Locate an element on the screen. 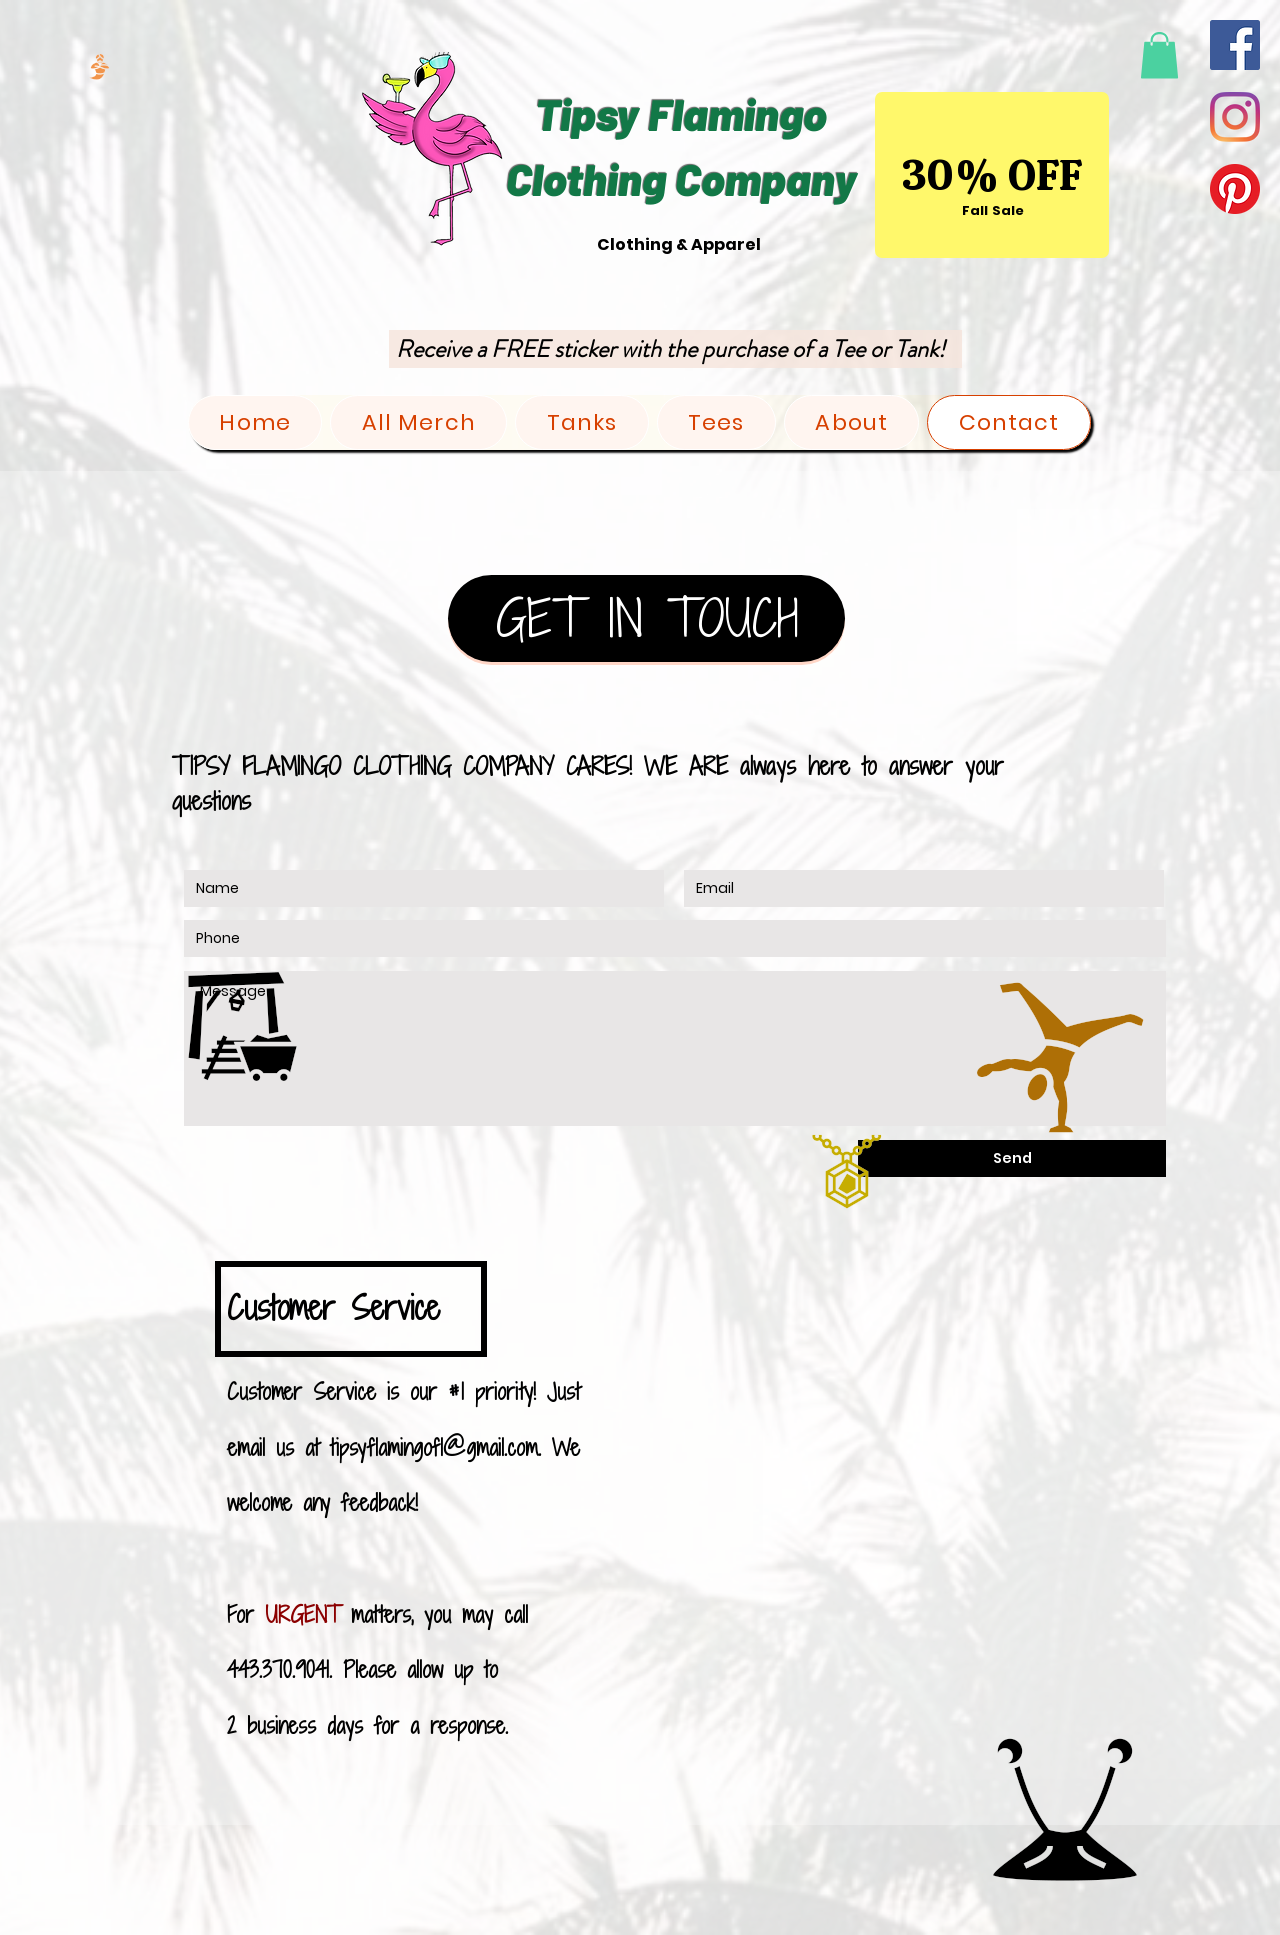  access gold mine resource building is located at coordinates (242, 1026).